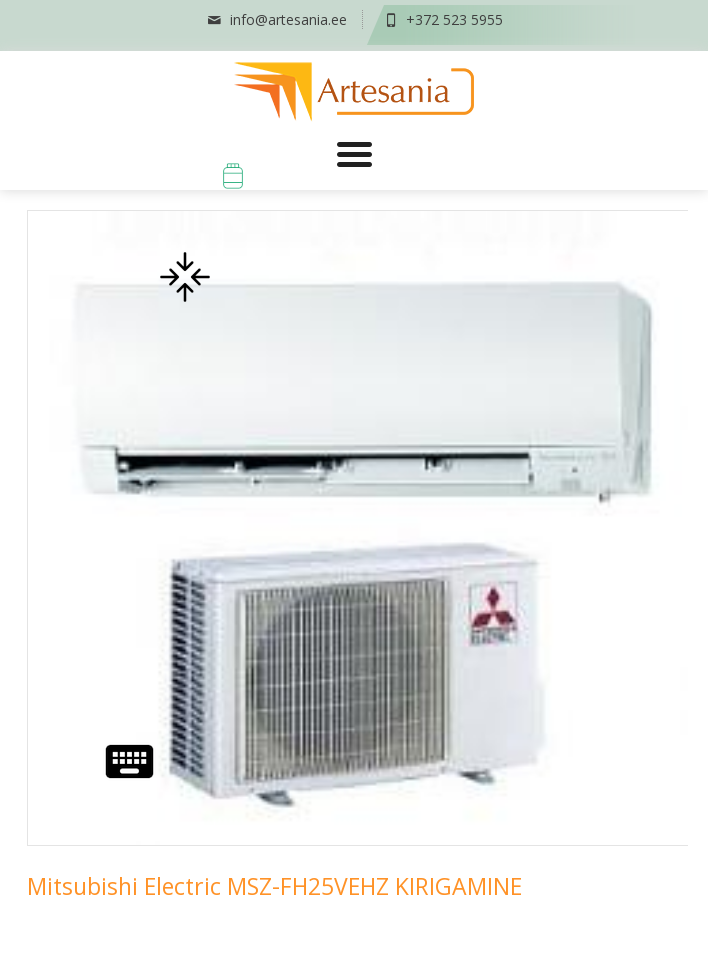 This screenshot has height=956, width=708. I want to click on open the on-screen keyboard, so click(129, 761).